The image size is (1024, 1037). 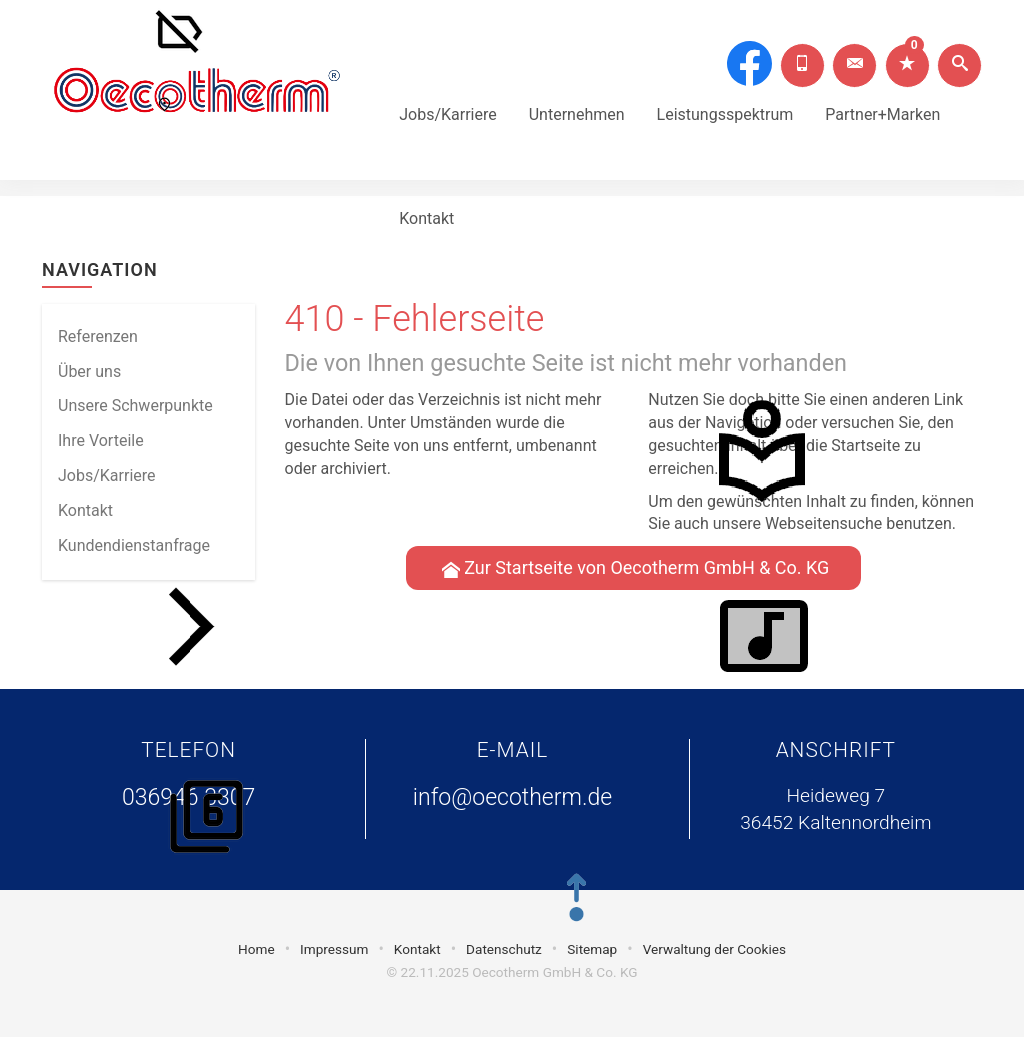 I want to click on move item up in a list, so click(x=576, y=897).